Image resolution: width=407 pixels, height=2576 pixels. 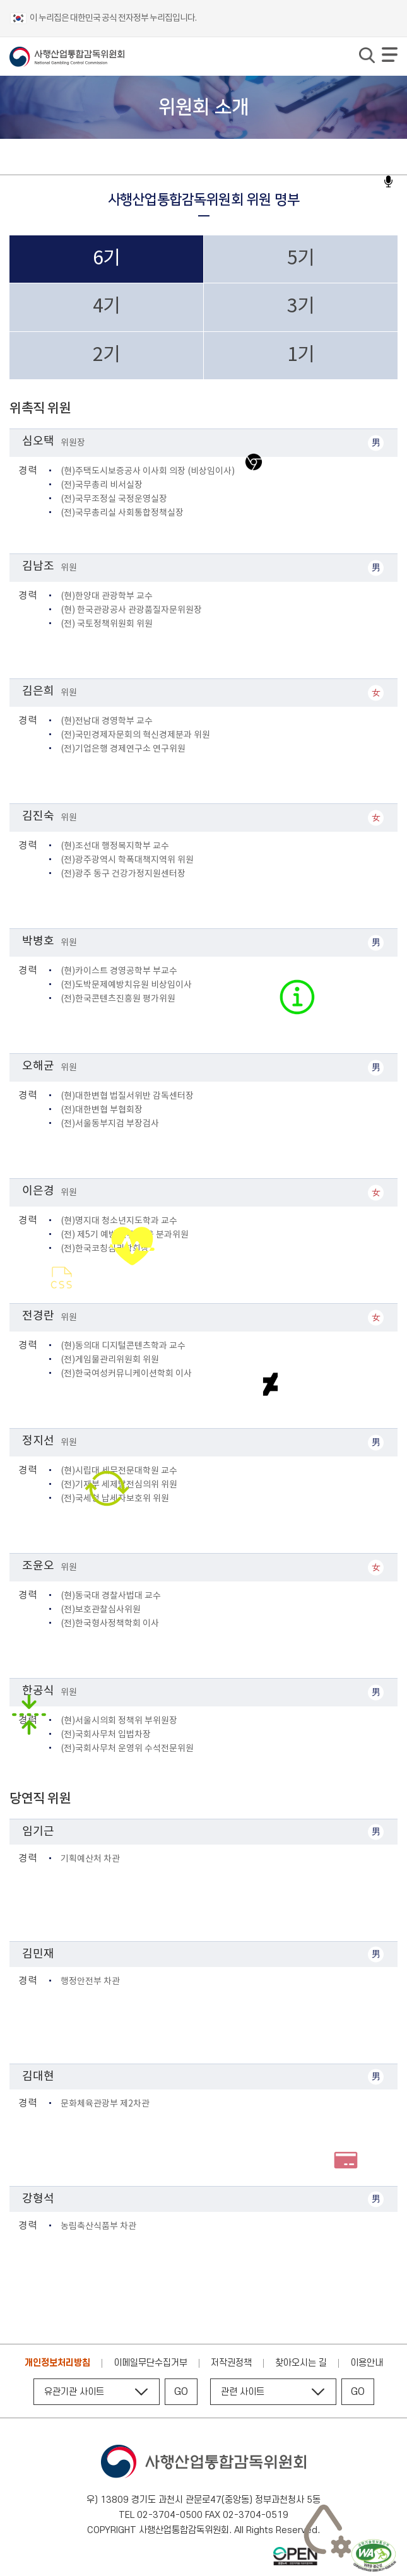 I want to click on configure water or liquid settings, so click(x=324, y=2529).